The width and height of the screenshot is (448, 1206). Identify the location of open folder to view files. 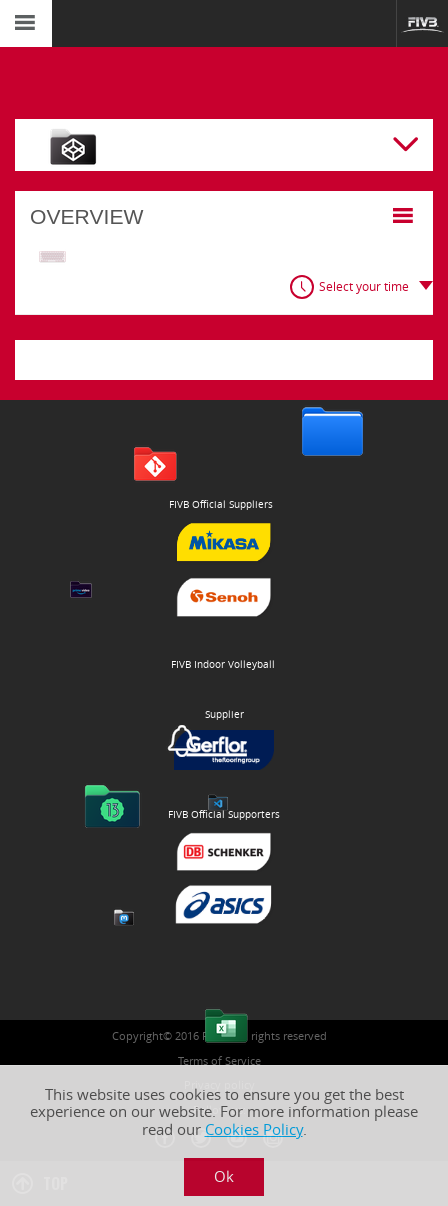
(332, 431).